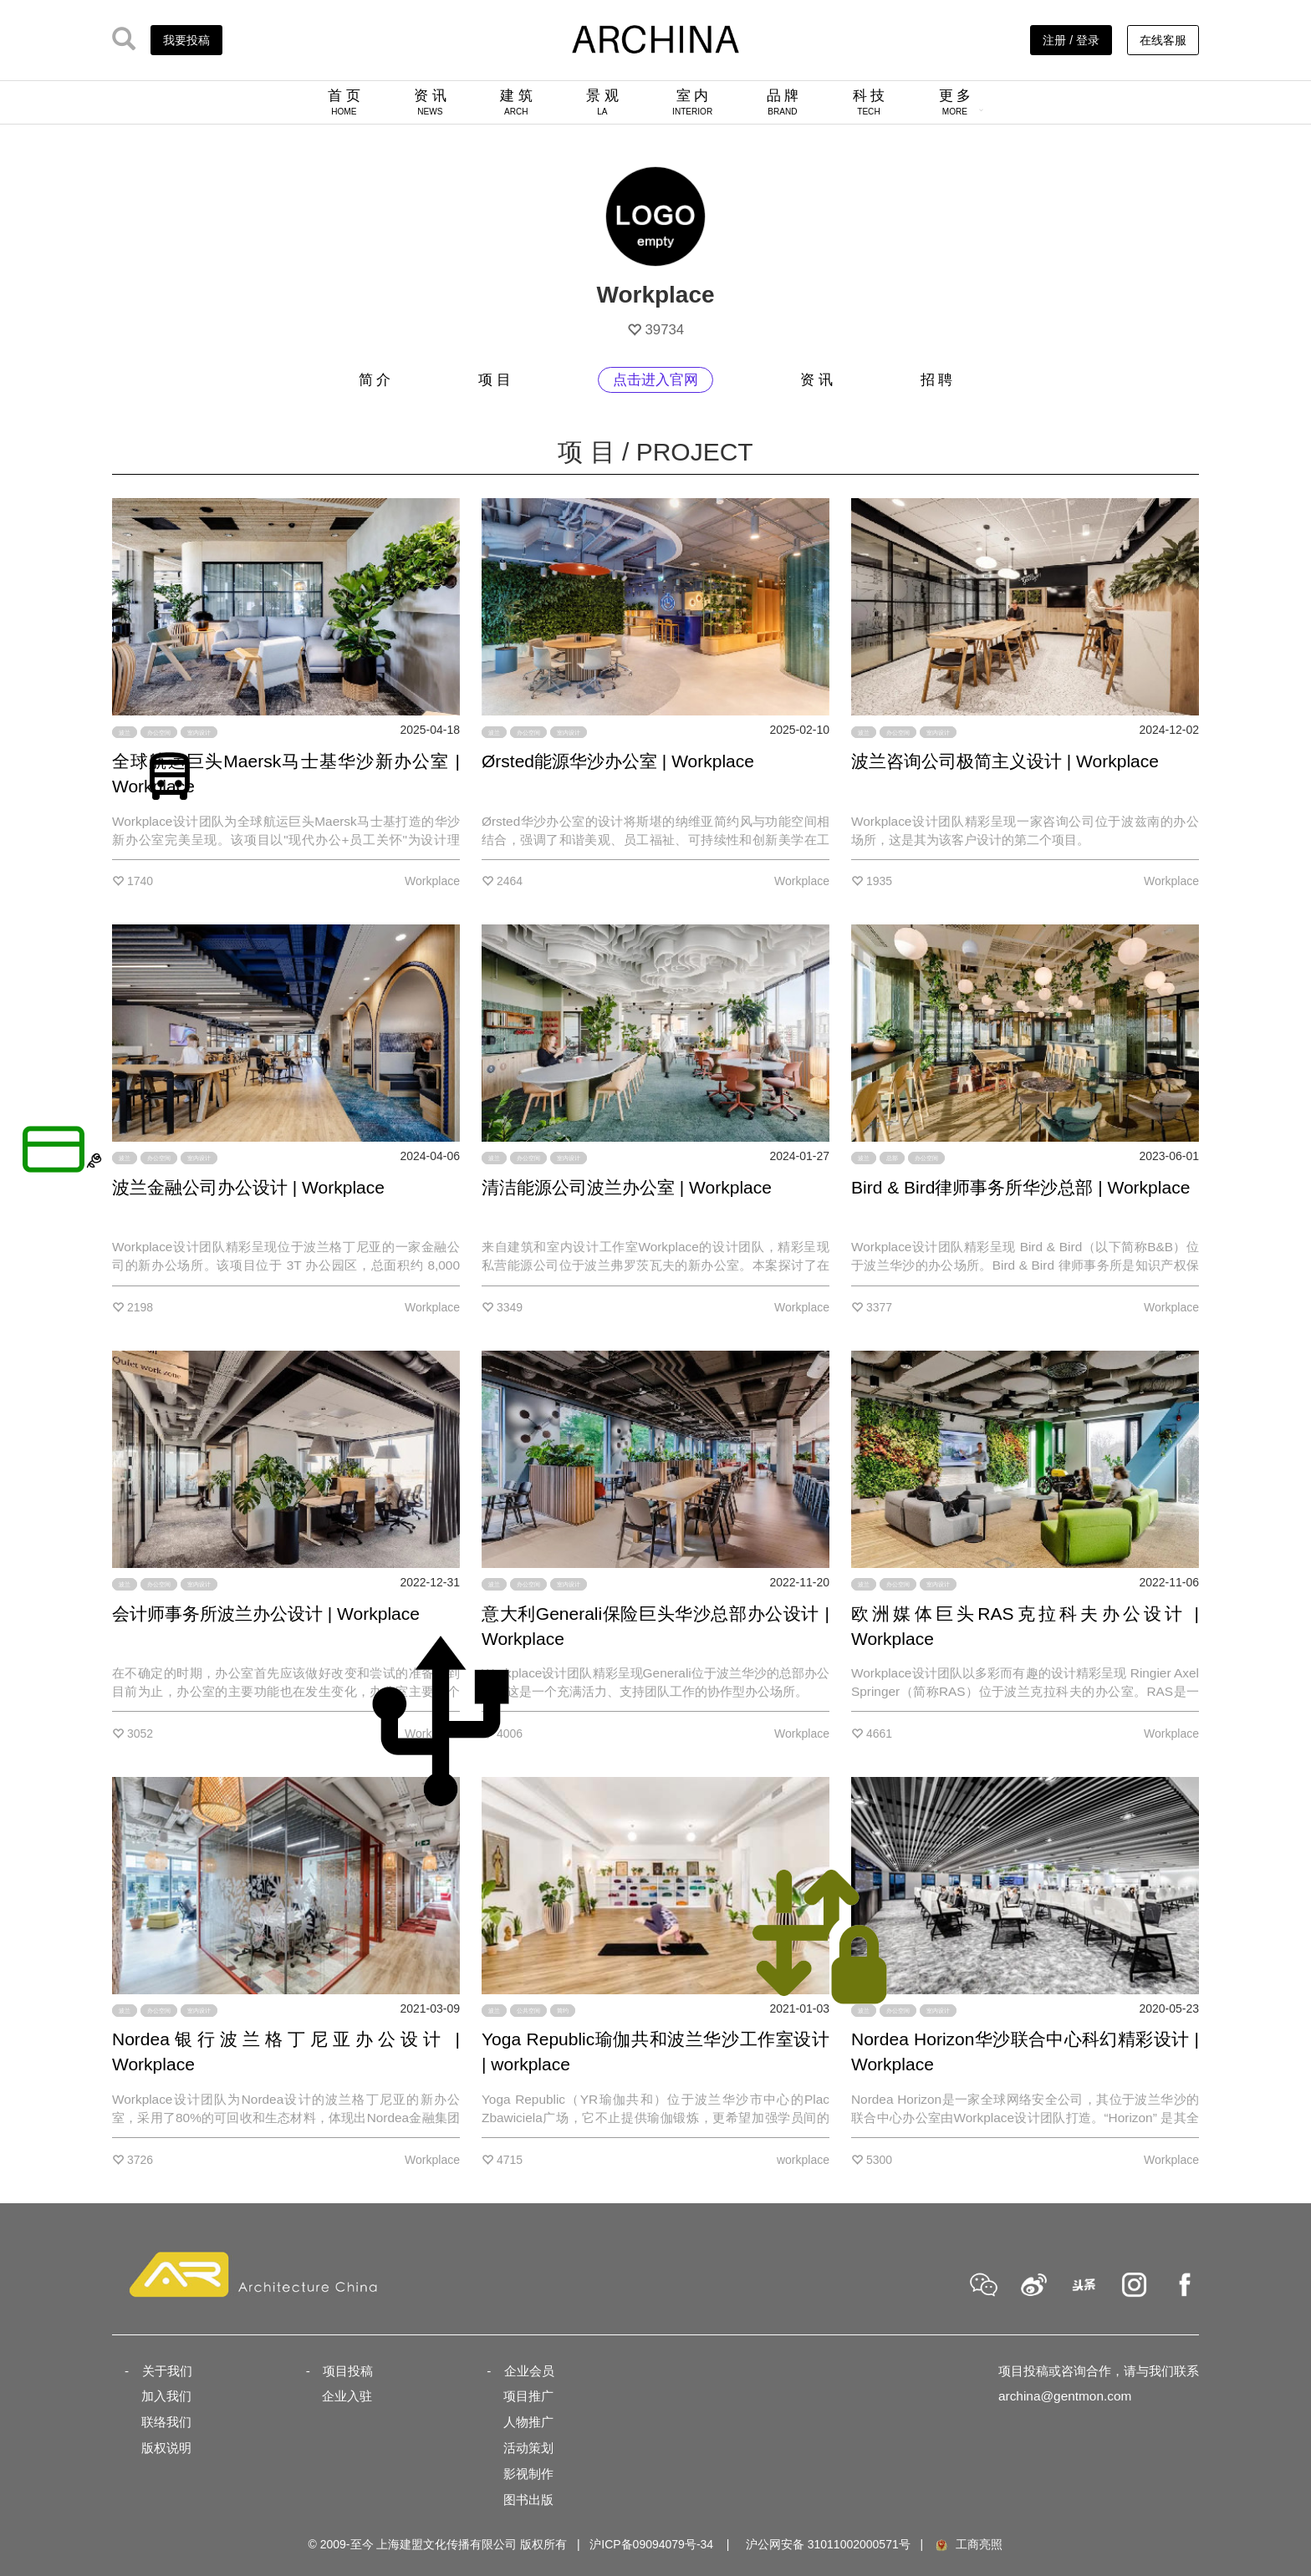 This screenshot has width=1311, height=2576. I want to click on get bus directions or routes, so click(170, 777).